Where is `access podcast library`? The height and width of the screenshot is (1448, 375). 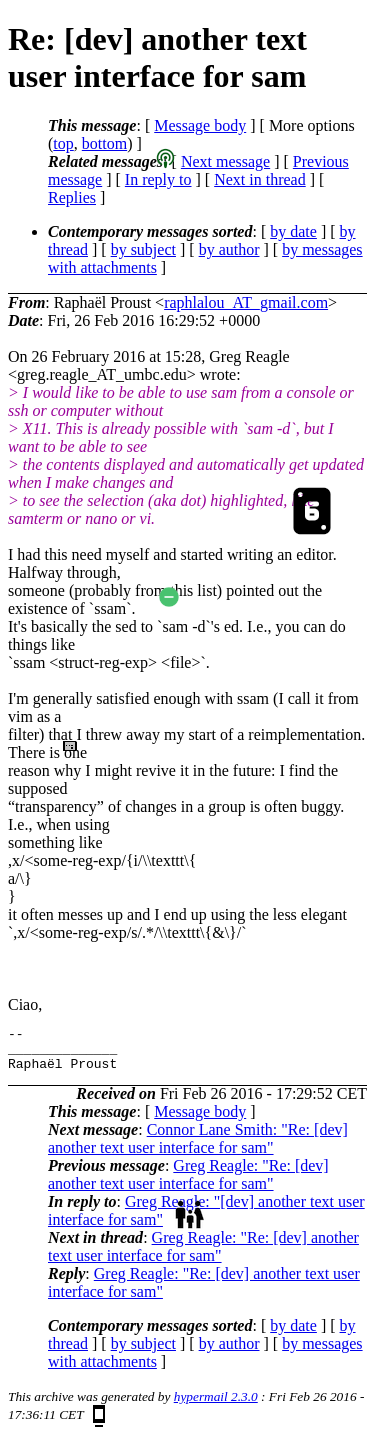 access podcast library is located at coordinates (165, 158).